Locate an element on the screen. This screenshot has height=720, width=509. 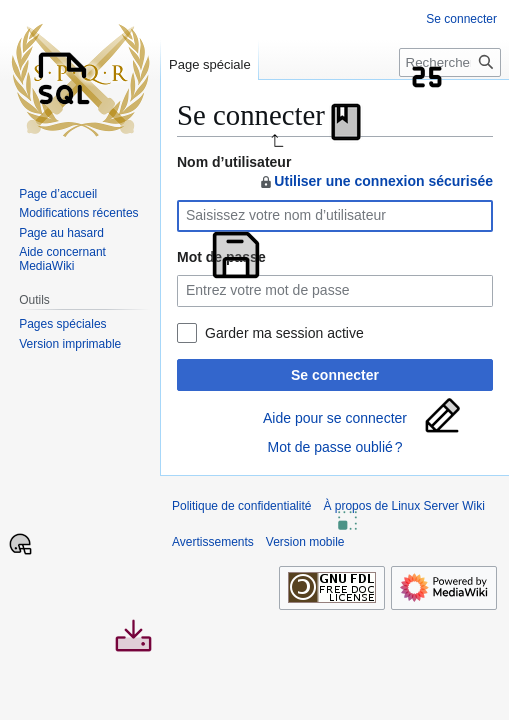
open your library or reading list is located at coordinates (346, 122).